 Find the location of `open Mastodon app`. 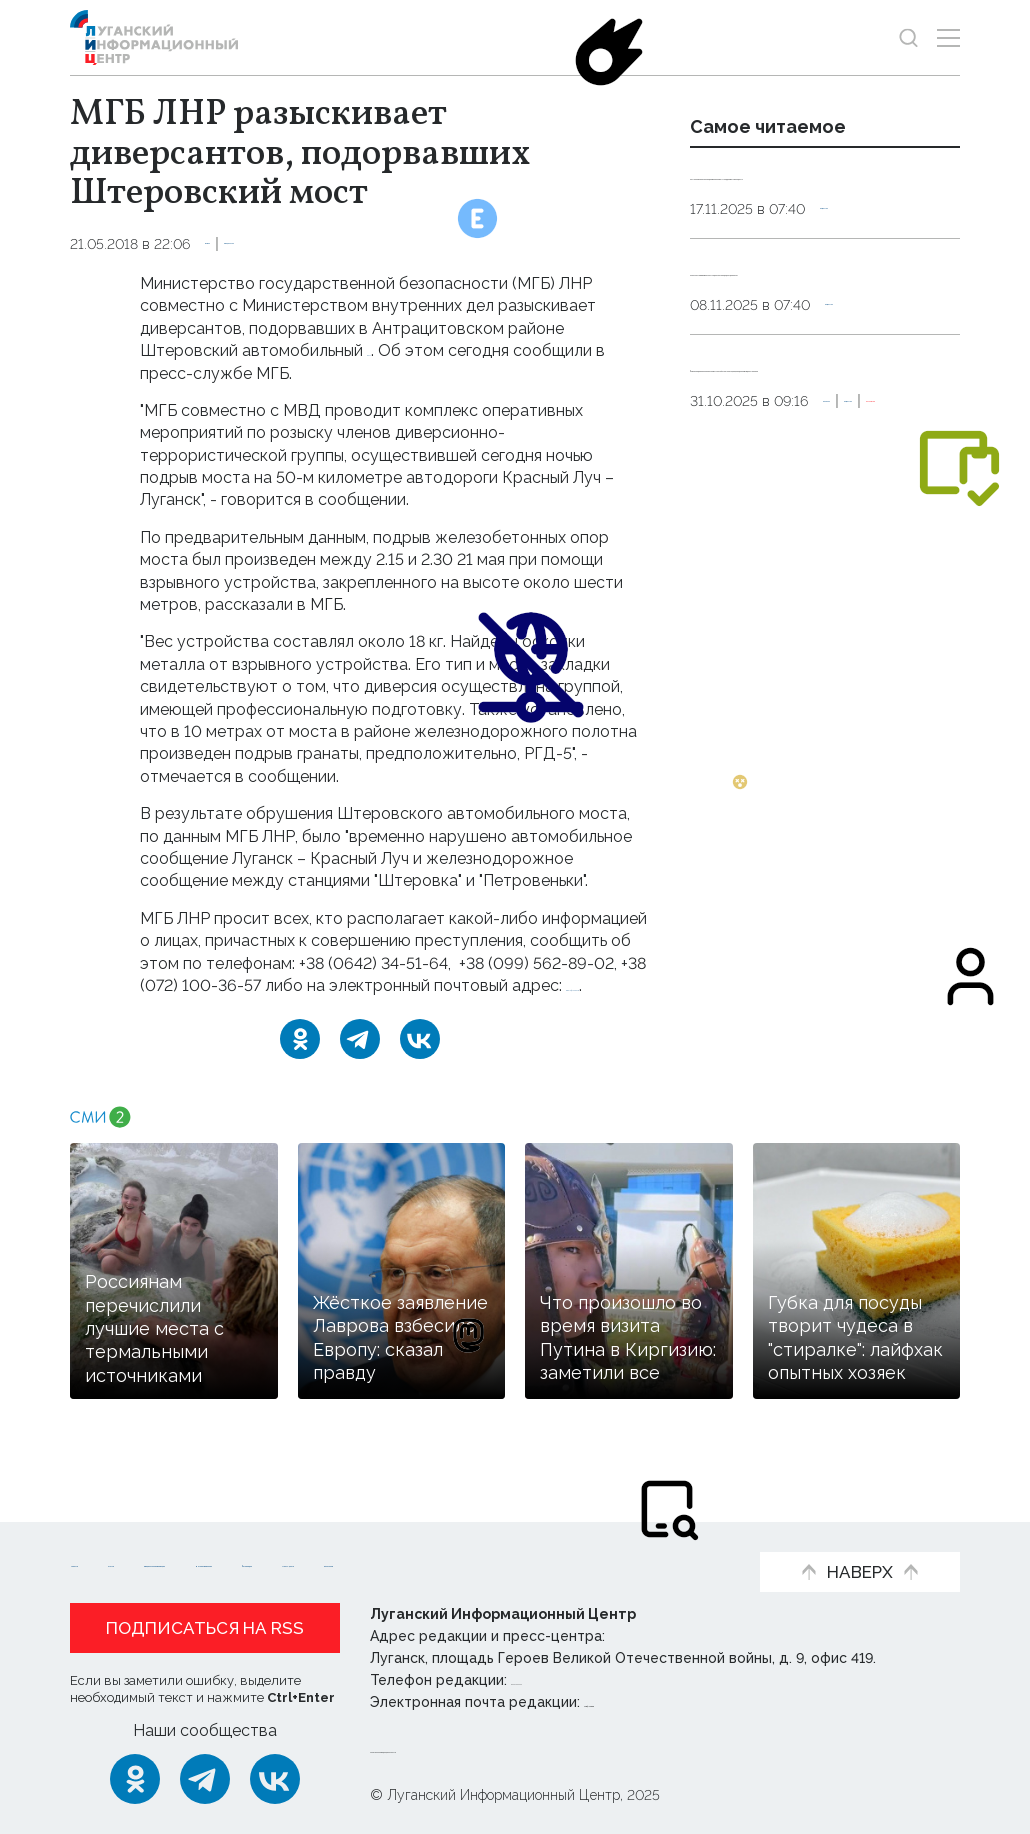

open Mastodon app is located at coordinates (468, 1335).